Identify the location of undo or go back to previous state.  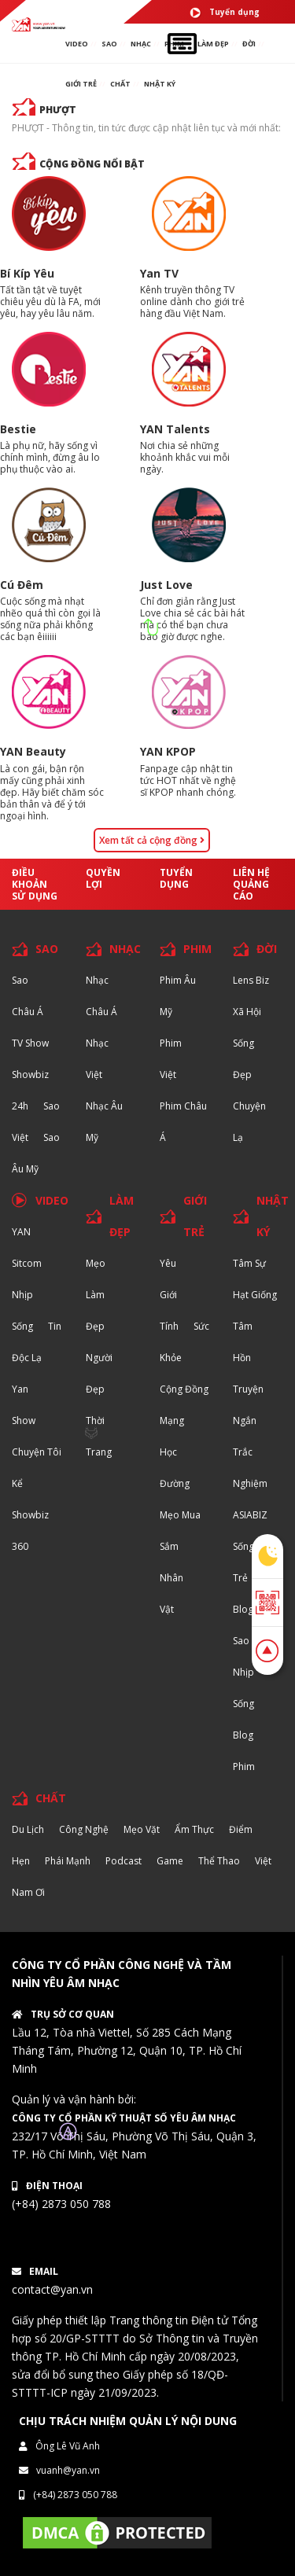
(151, 627).